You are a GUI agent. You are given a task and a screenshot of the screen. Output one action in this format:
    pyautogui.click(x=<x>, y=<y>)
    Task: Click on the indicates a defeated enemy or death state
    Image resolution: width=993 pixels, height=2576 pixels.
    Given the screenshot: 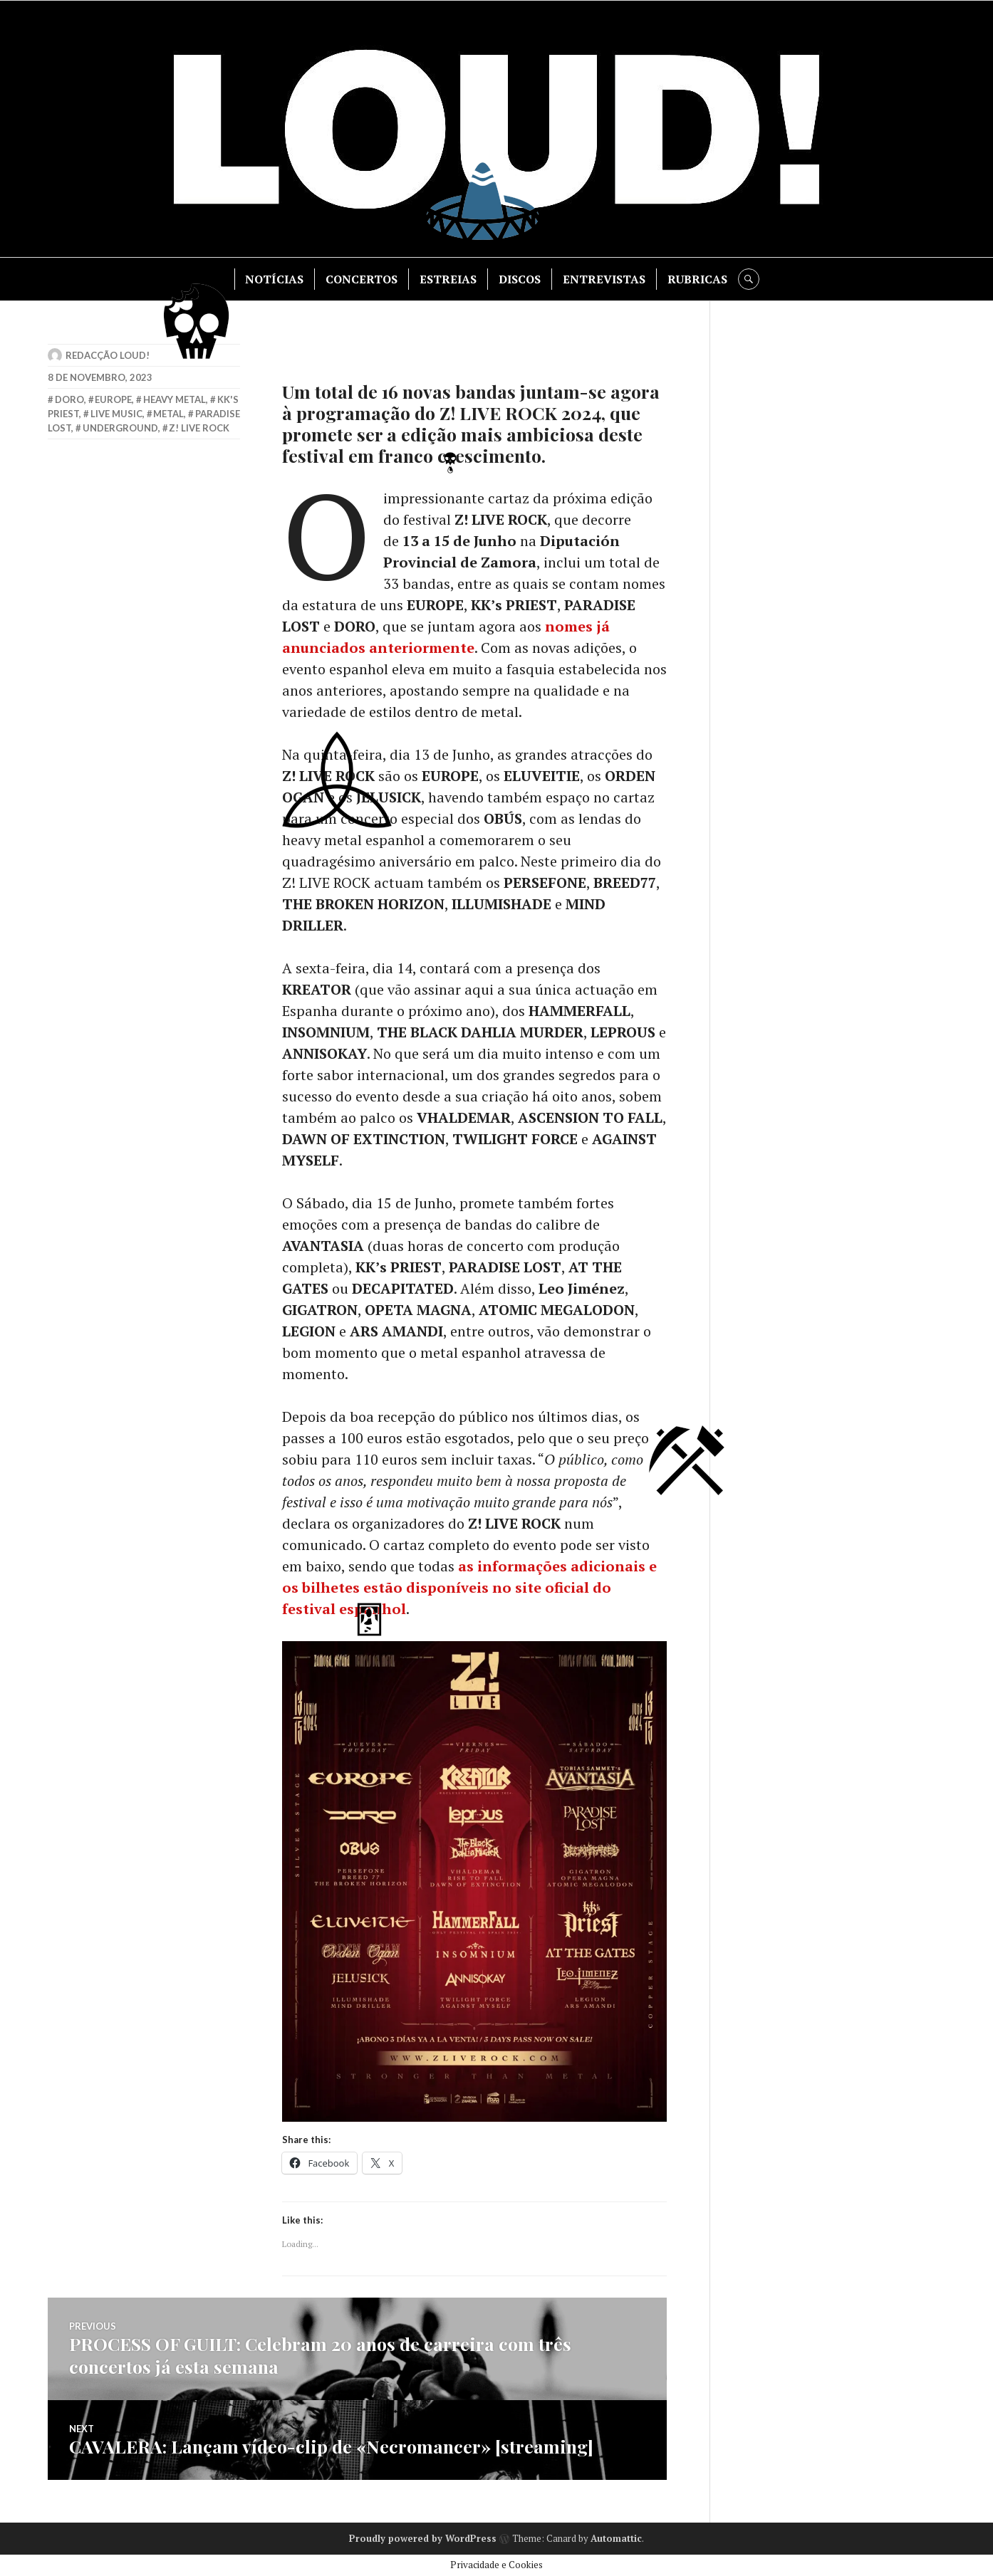 What is the action you would take?
    pyautogui.click(x=195, y=322)
    